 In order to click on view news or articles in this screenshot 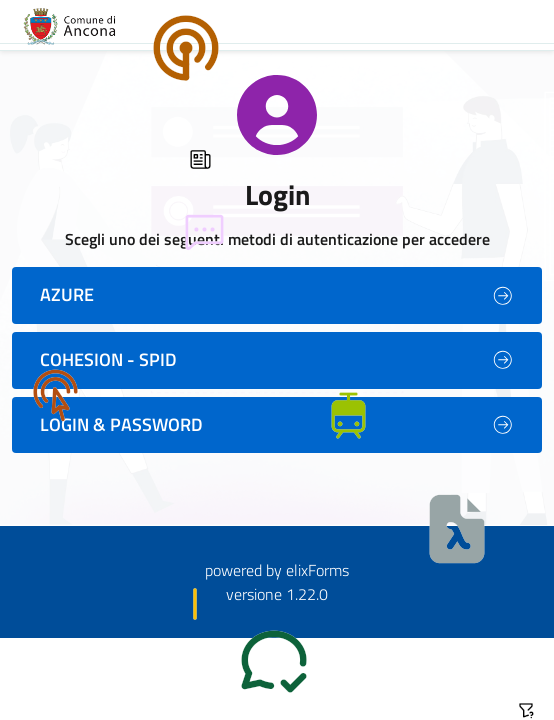, I will do `click(200, 159)`.